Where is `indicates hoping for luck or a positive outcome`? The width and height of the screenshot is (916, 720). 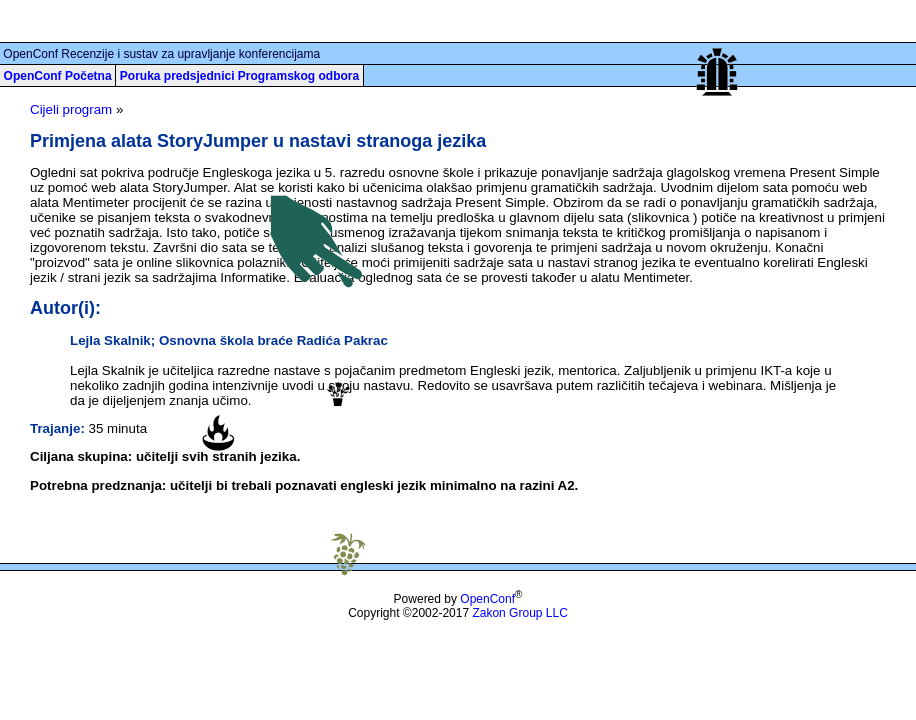 indicates hoping for luck or a positive outcome is located at coordinates (316, 241).